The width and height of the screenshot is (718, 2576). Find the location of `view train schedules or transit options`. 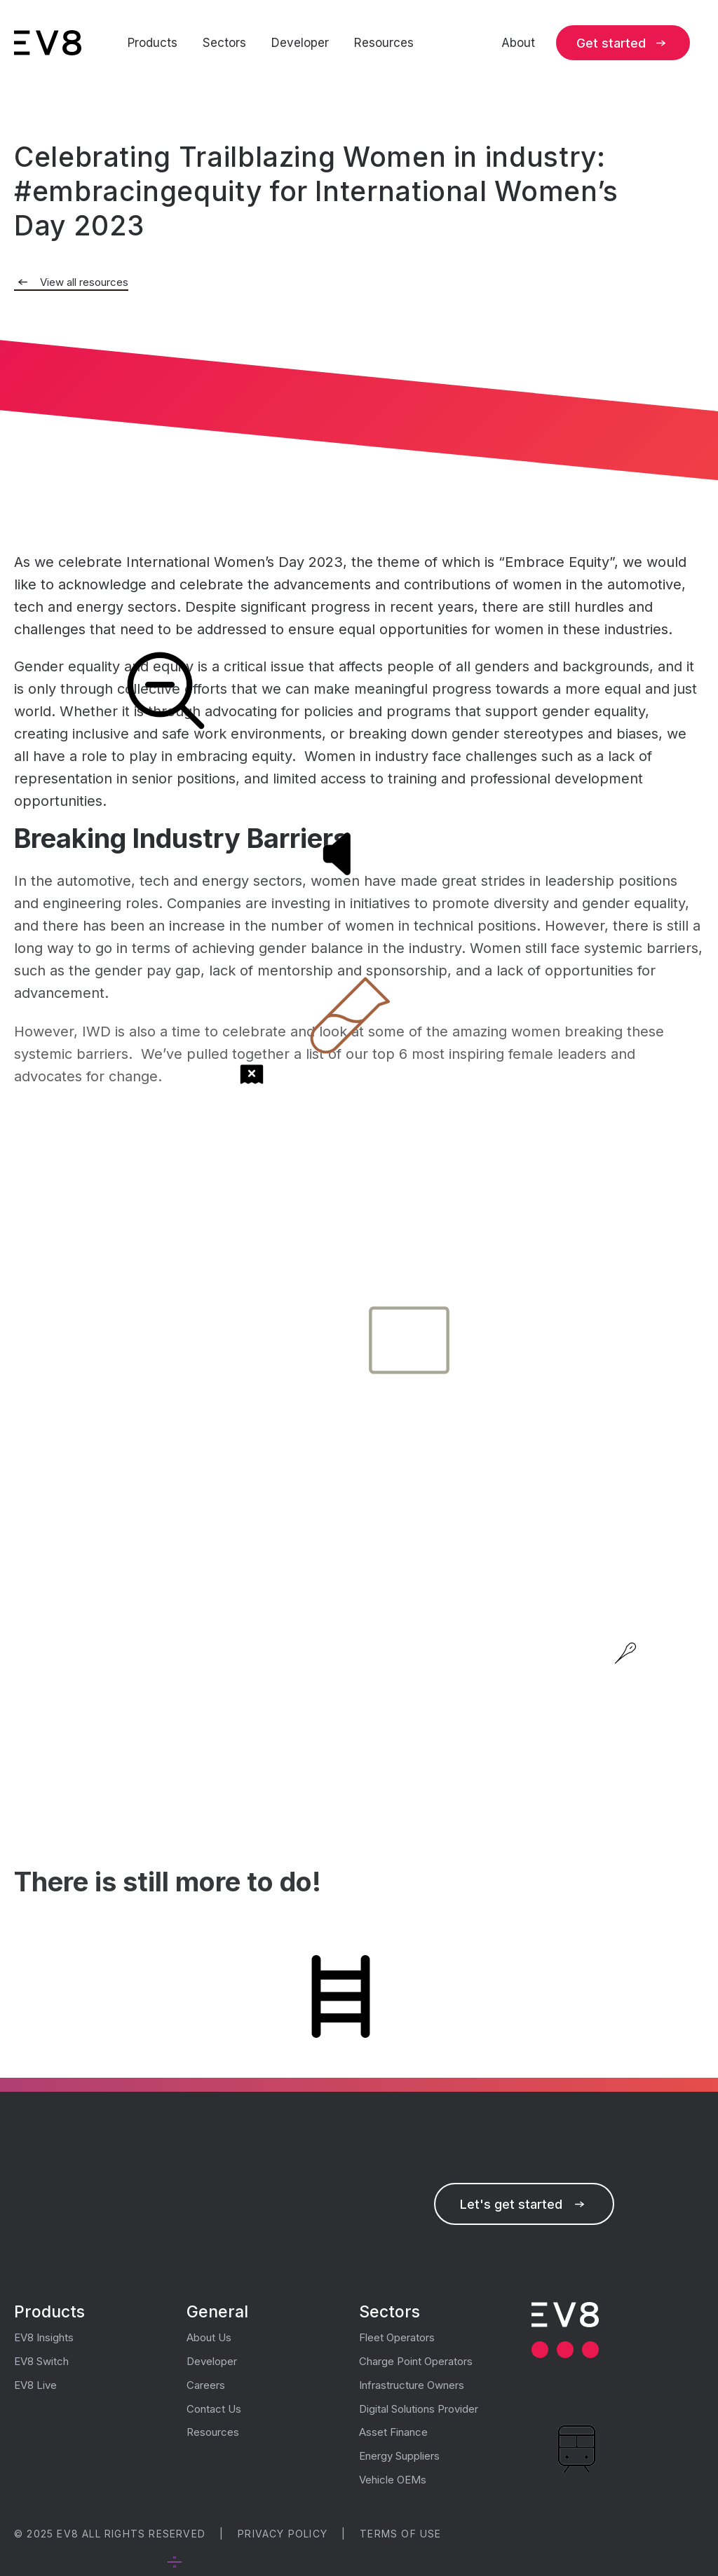

view train schedules or transit options is located at coordinates (576, 2447).